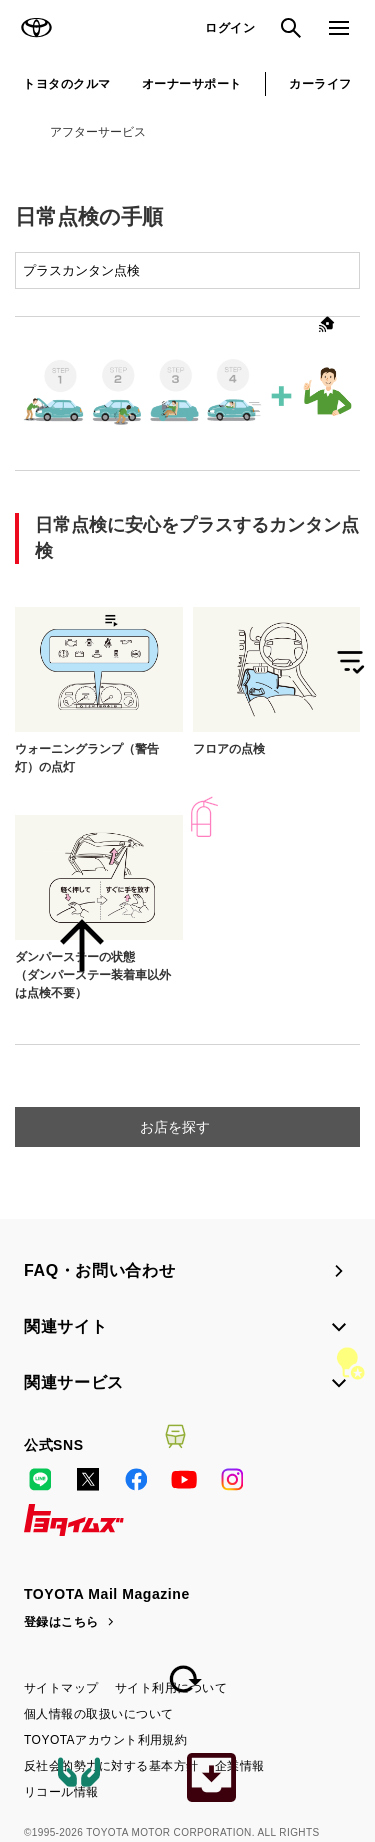  Describe the element at coordinates (185, 1679) in the screenshot. I see `refresh the current page or content` at that location.